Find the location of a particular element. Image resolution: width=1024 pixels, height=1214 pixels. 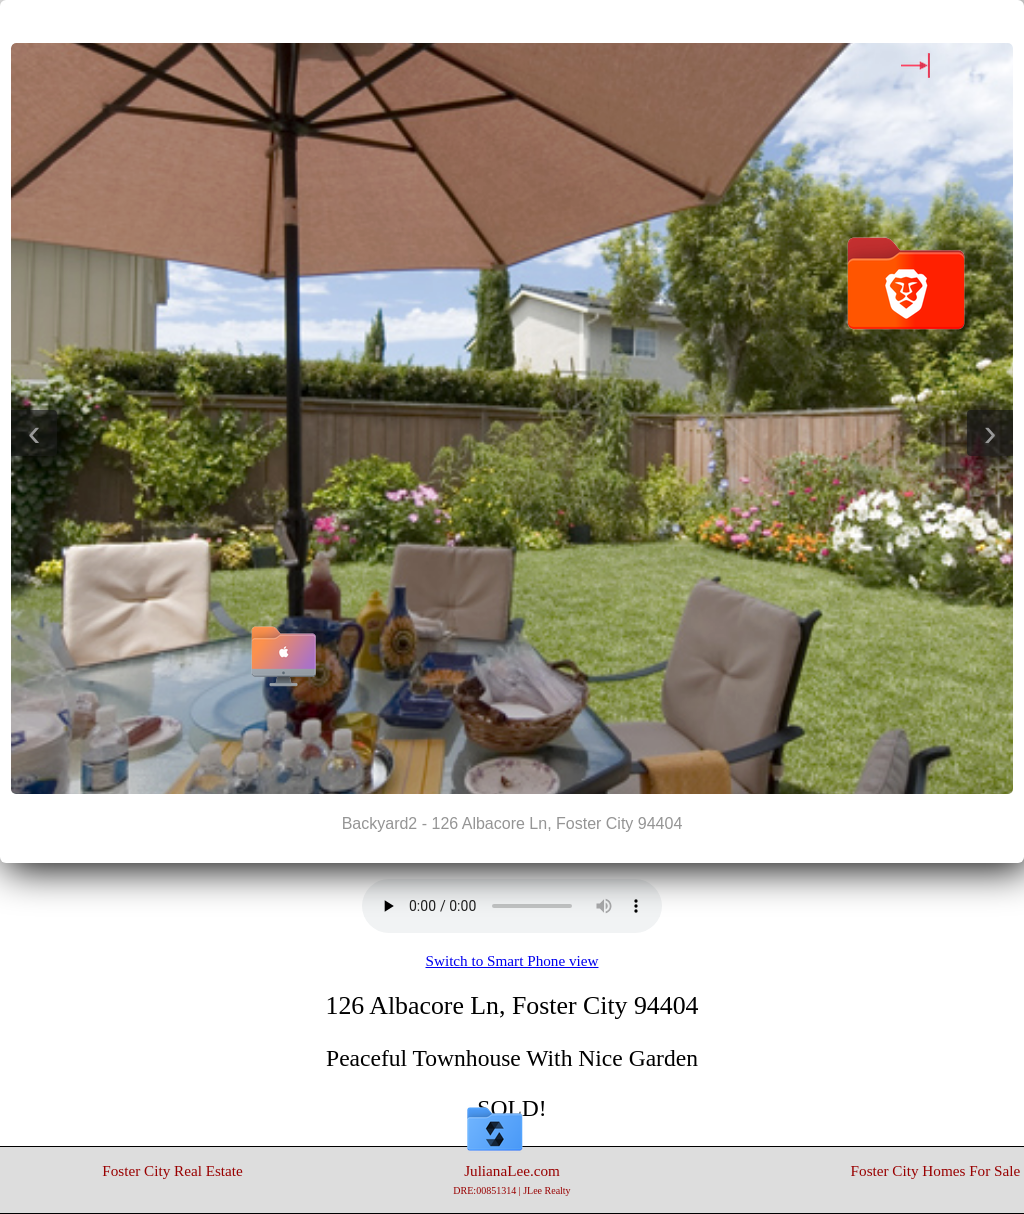

open Brave browser downloads folder is located at coordinates (905, 286).